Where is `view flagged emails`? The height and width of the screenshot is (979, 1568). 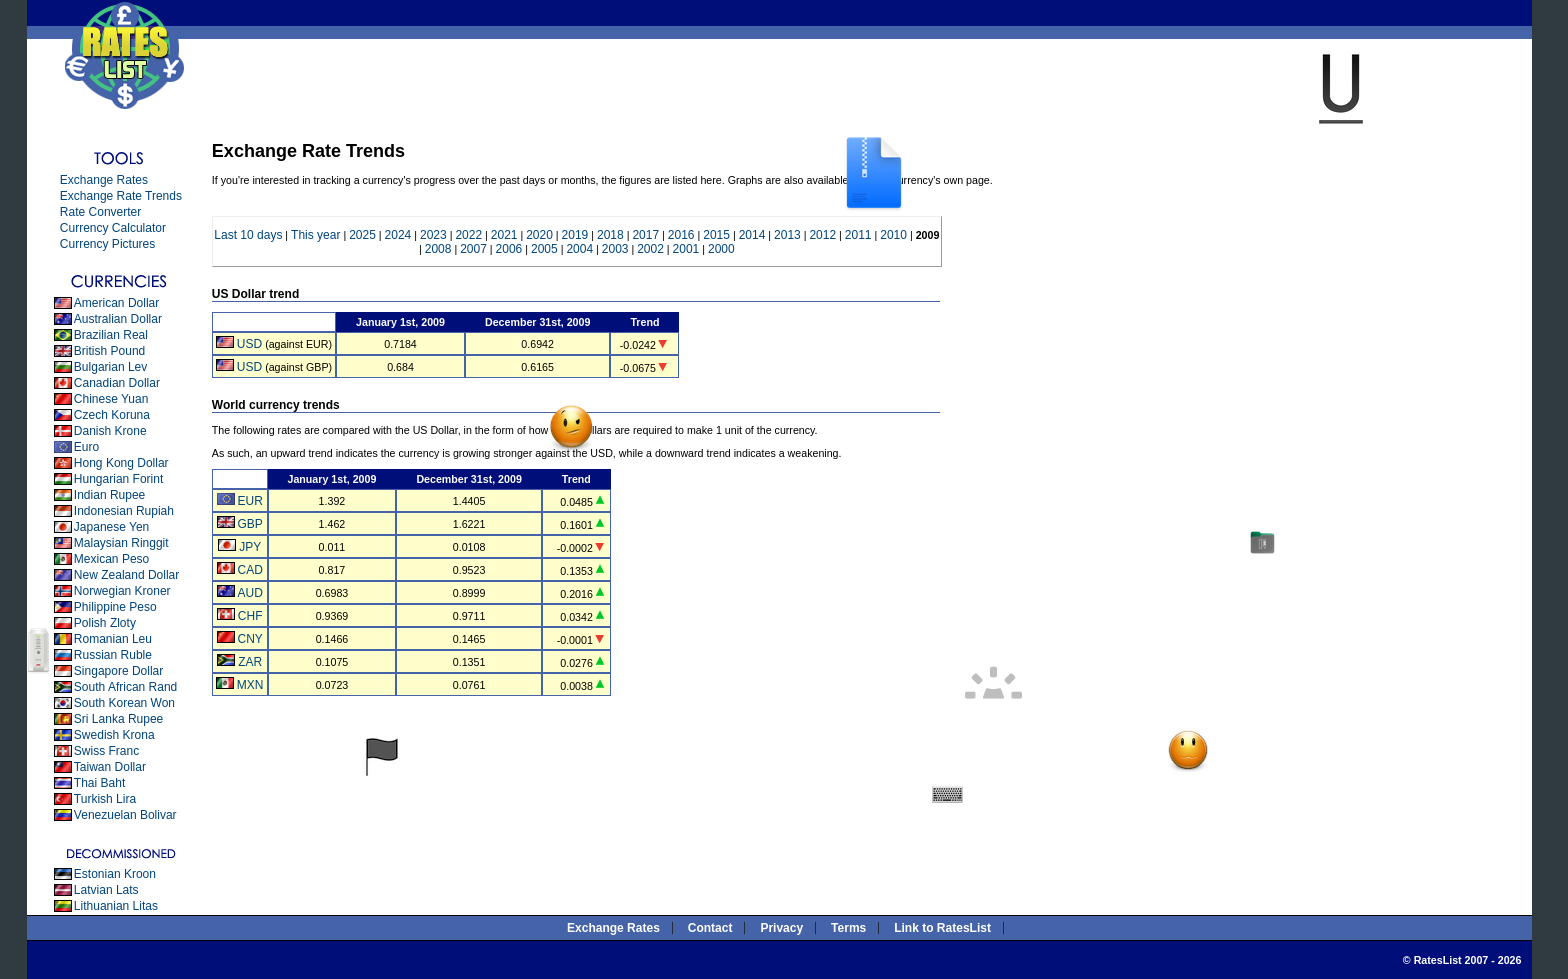 view flagged emails is located at coordinates (382, 757).